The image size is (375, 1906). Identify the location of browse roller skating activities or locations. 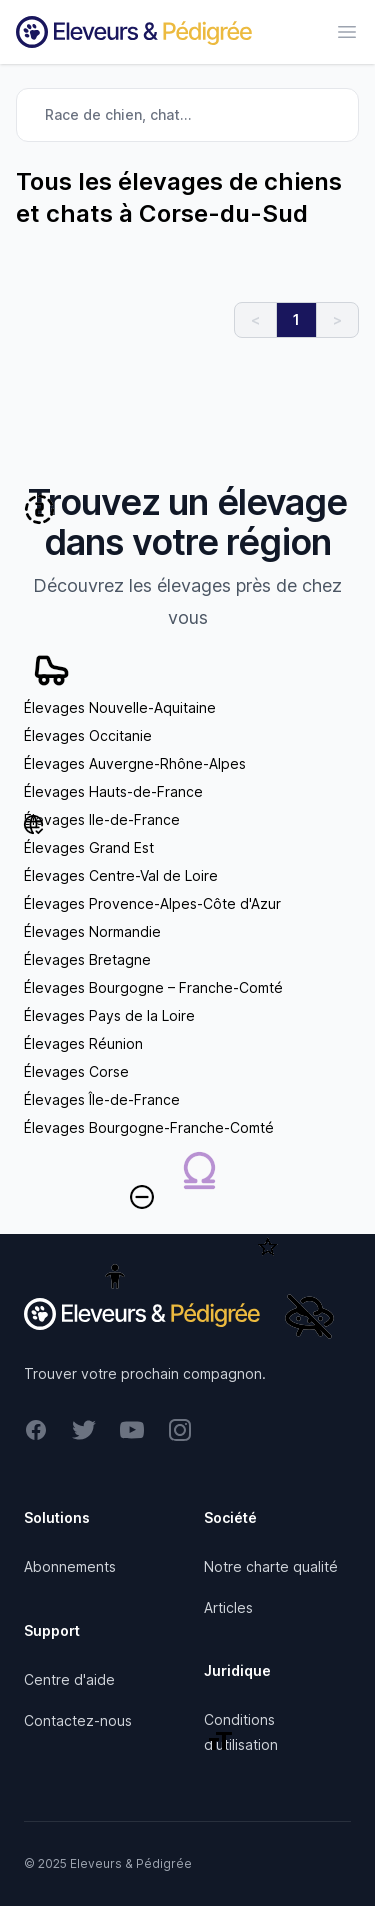
(51, 670).